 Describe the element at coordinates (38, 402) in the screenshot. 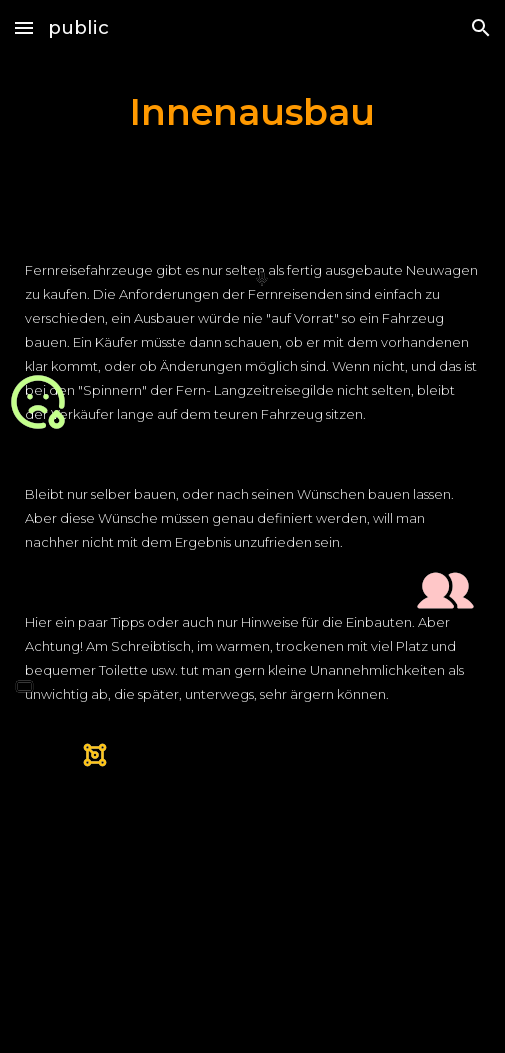

I see `indicate sadness or disappointment` at that location.